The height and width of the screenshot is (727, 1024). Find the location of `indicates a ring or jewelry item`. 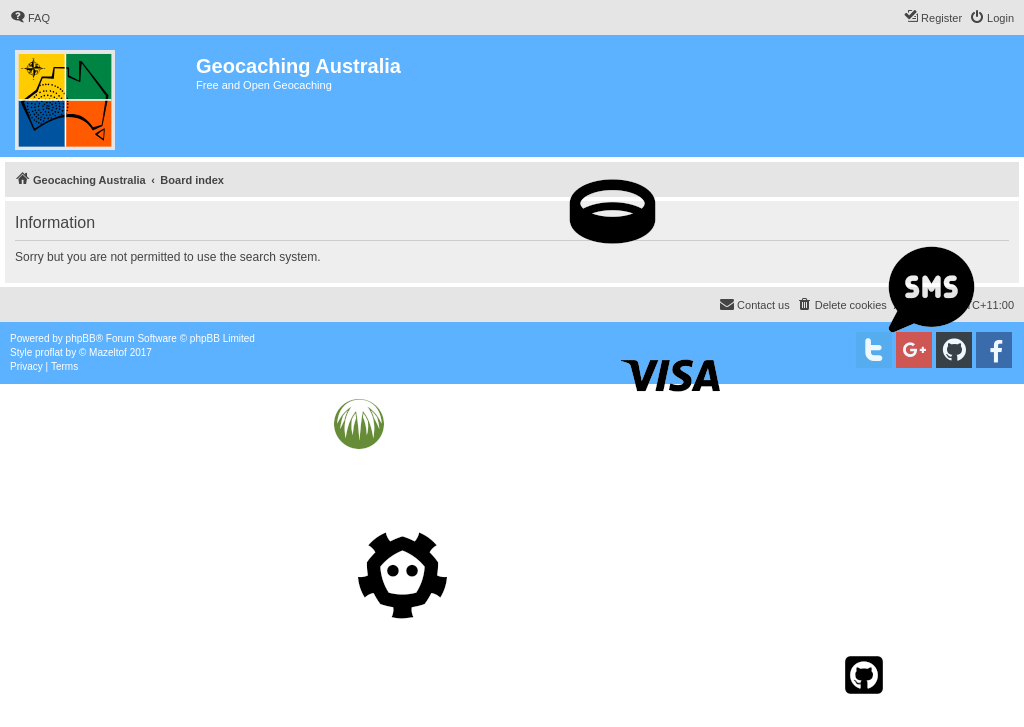

indicates a ring or jewelry item is located at coordinates (612, 211).